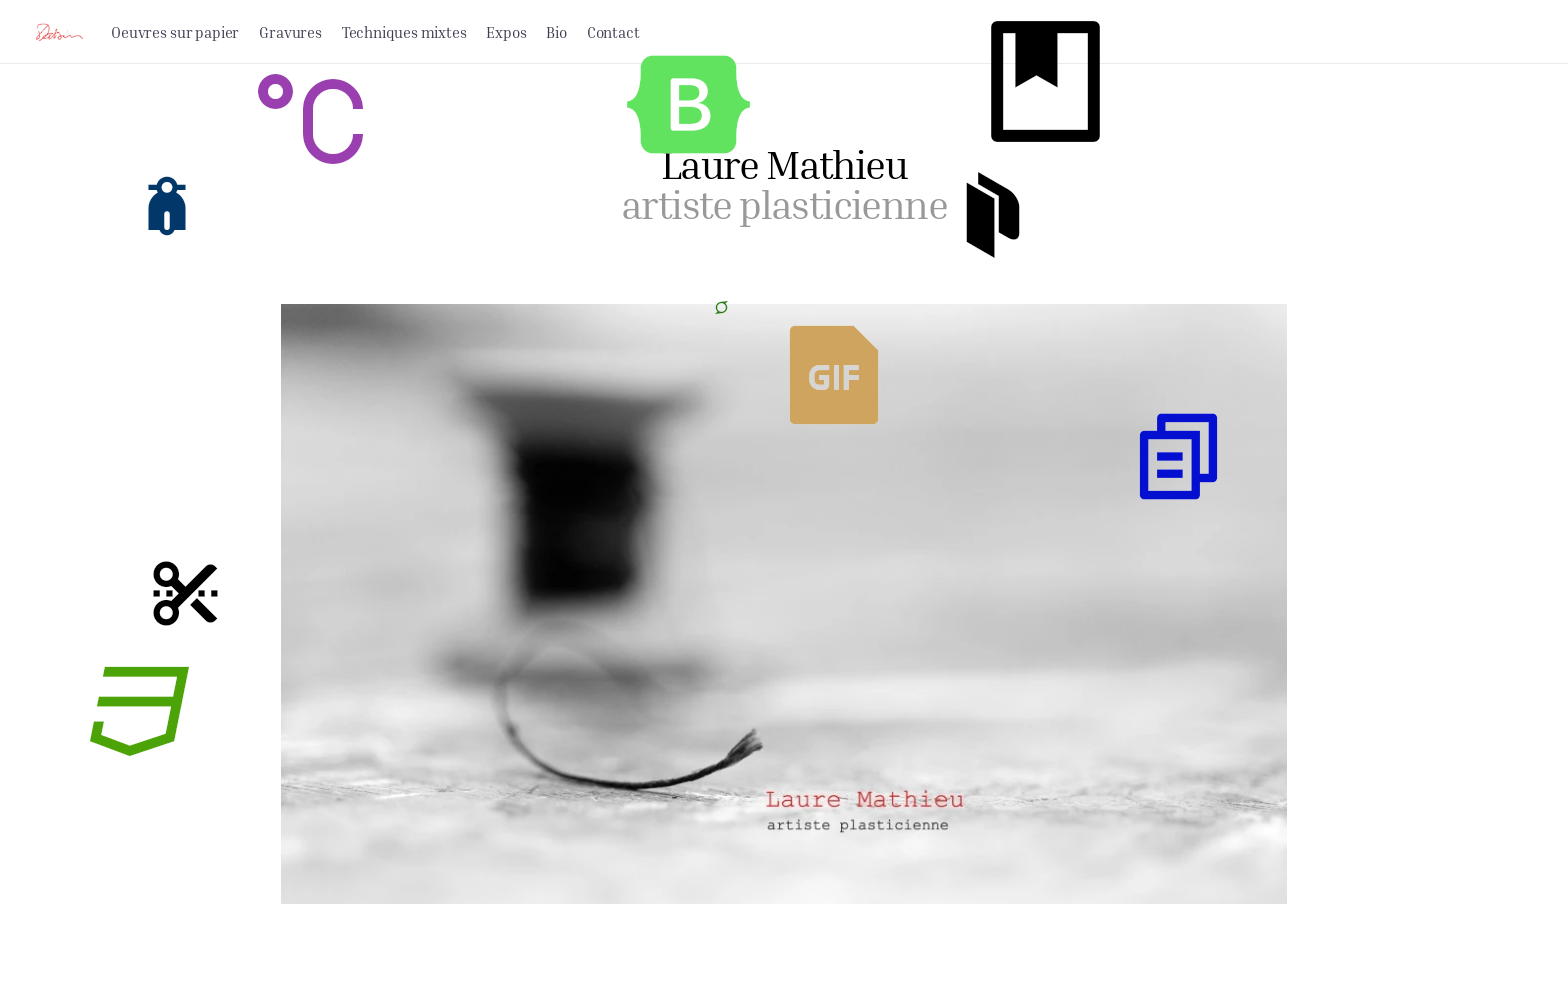 This screenshot has width=1568, height=1000. Describe the element at coordinates (721, 307) in the screenshot. I see `Superpowers game engine logo` at that location.